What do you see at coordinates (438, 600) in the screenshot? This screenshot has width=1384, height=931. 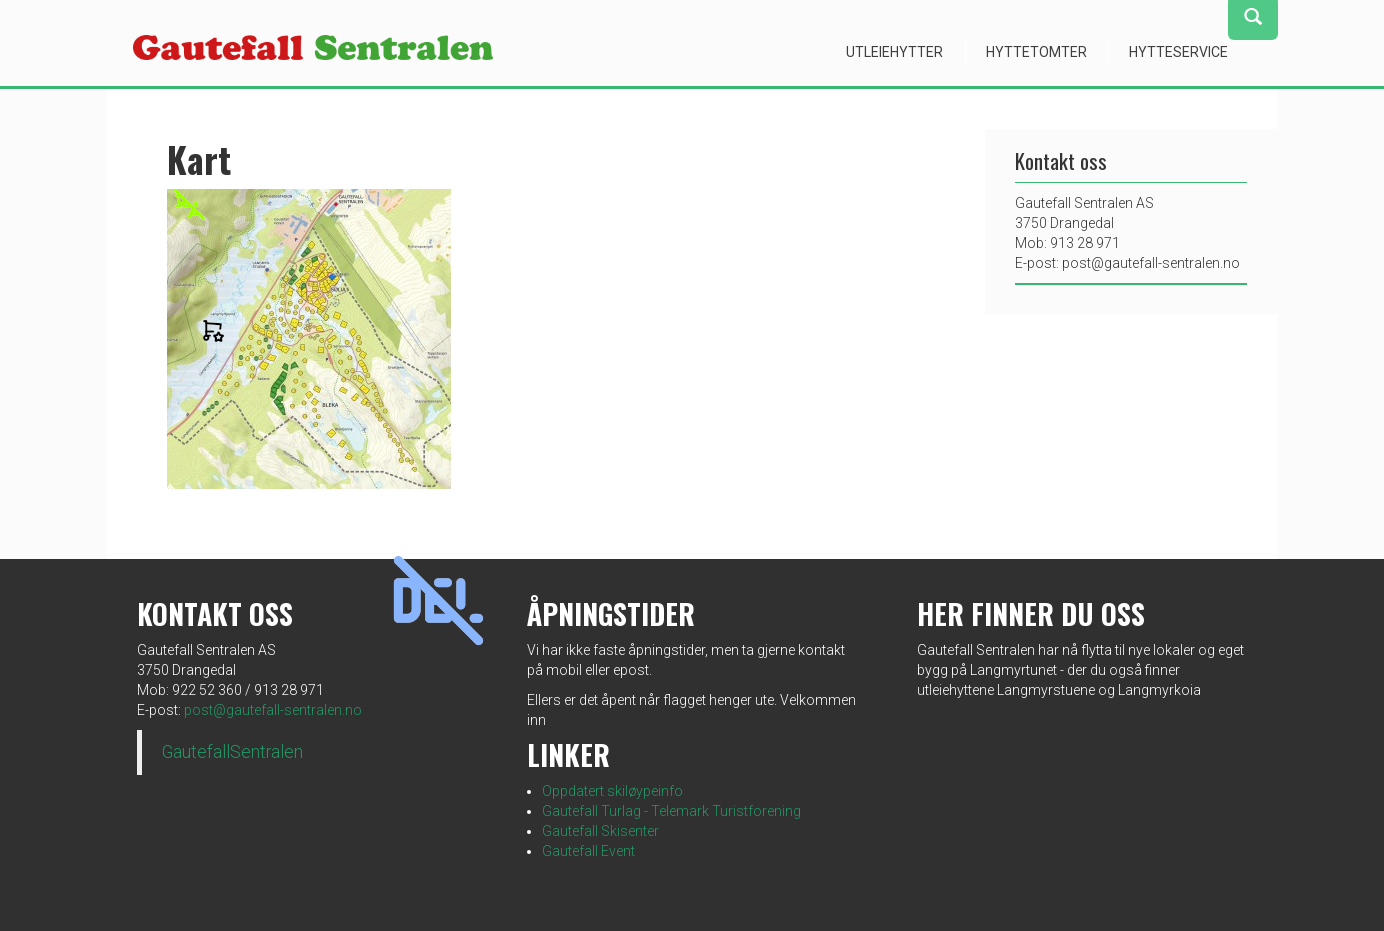 I see `http delete request disabled or unavailable` at bounding box center [438, 600].